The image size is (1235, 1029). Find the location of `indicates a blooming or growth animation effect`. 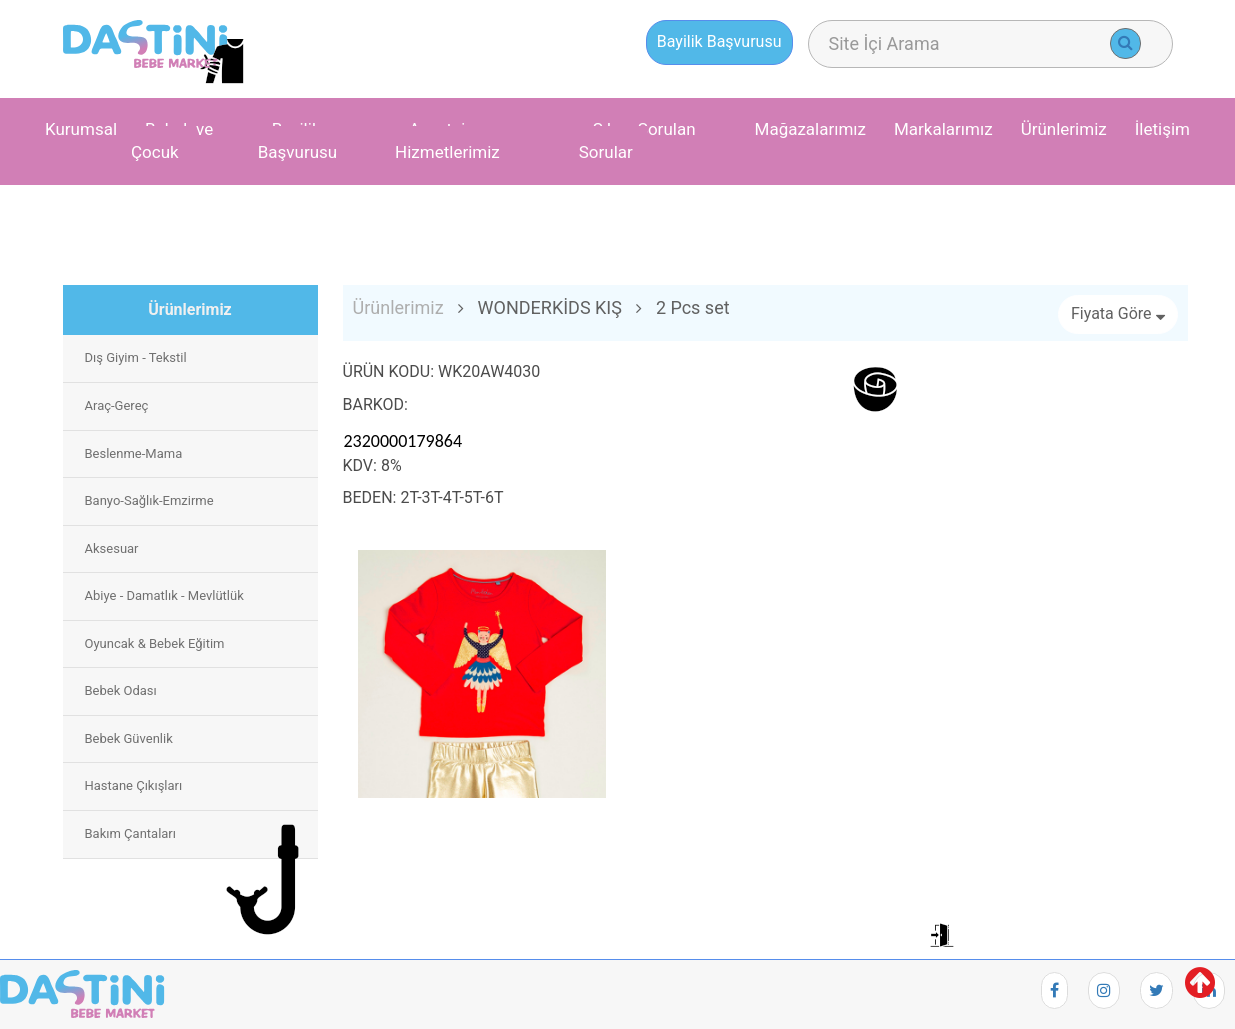

indicates a blooming or growth animation effect is located at coordinates (875, 389).